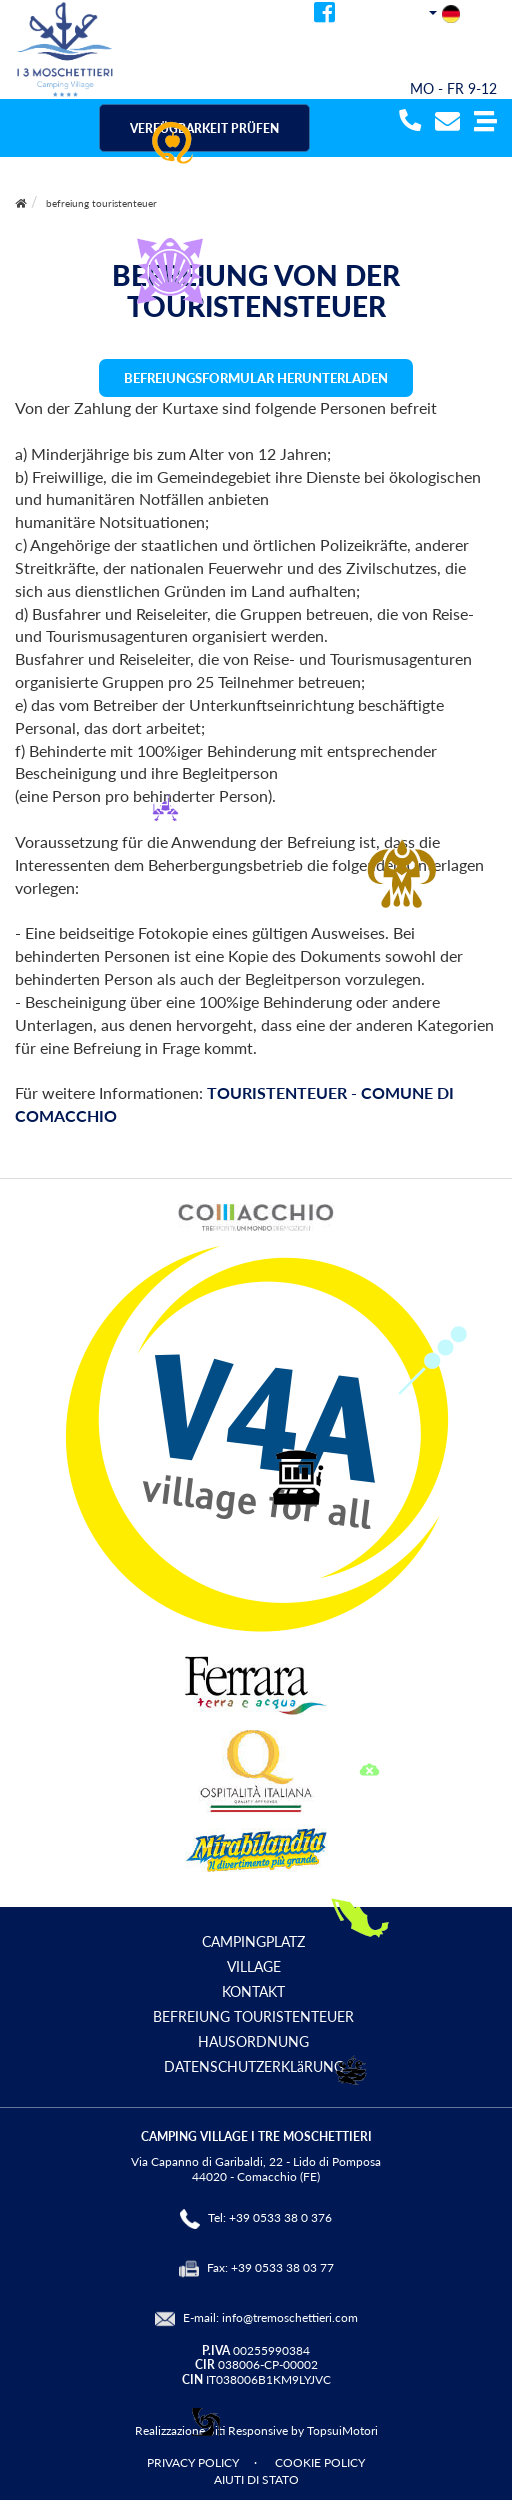  I want to click on share or broadcast game achievement, so click(170, 271).